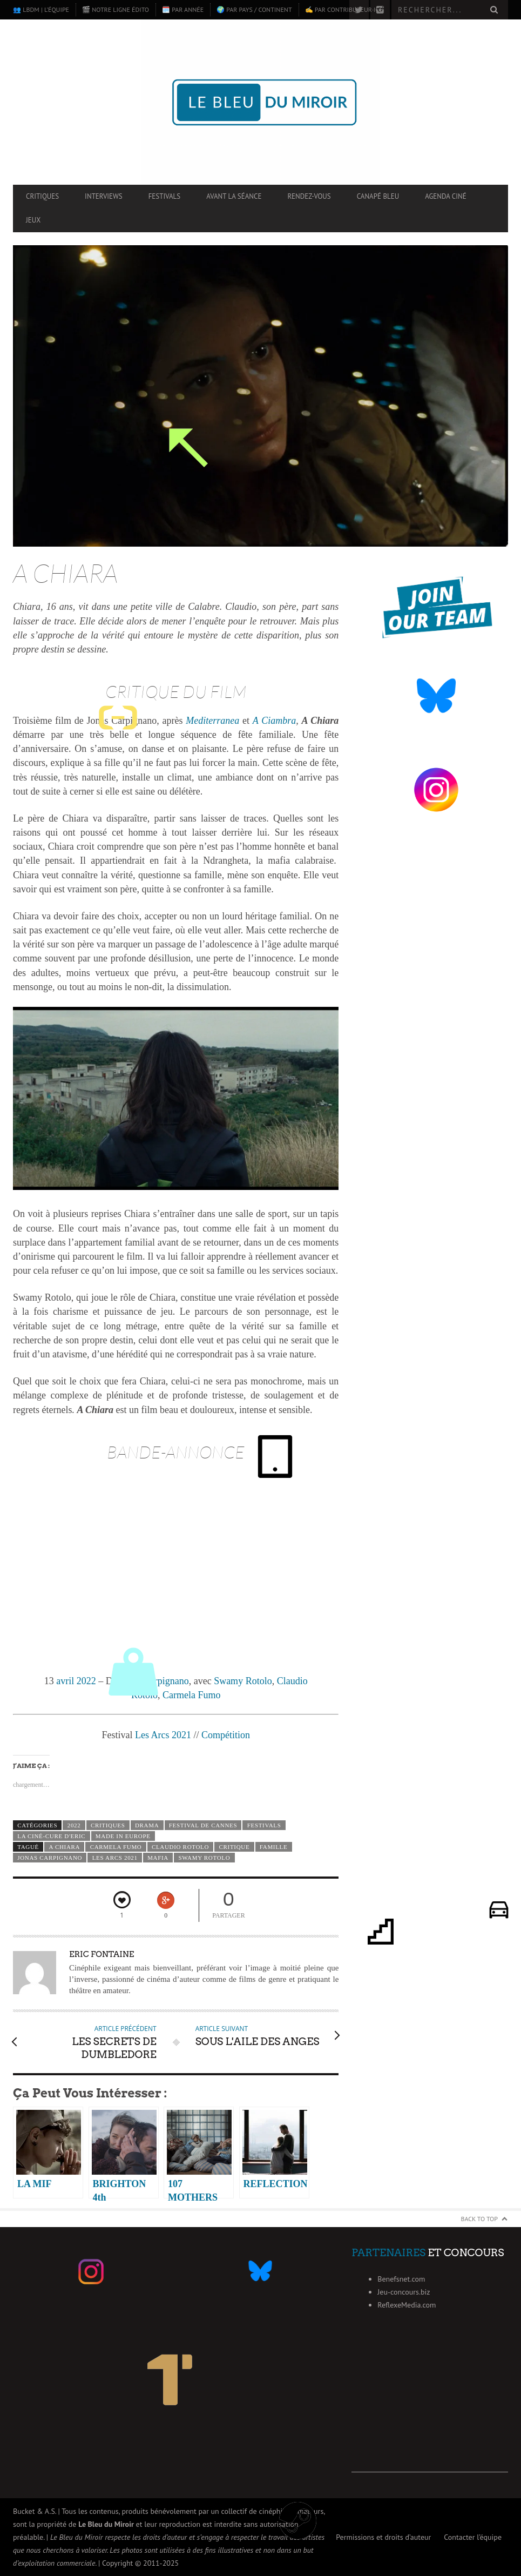 The width and height of the screenshot is (521, 2576). Describe the element at coordinates (170, 2378) in the screenshot. I see `access design or creative tools` at that location.